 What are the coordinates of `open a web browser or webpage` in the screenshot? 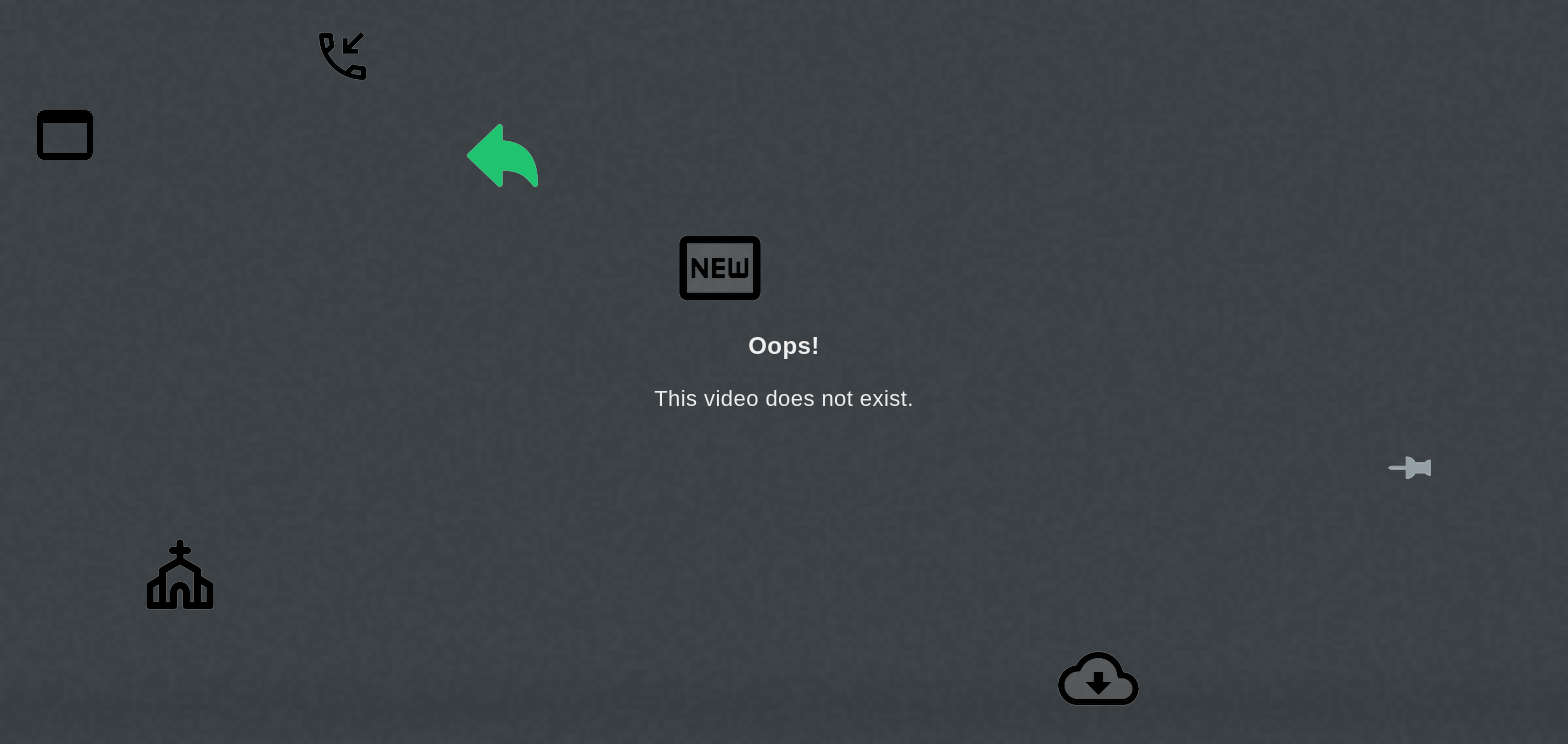 It's located at (65, 135).